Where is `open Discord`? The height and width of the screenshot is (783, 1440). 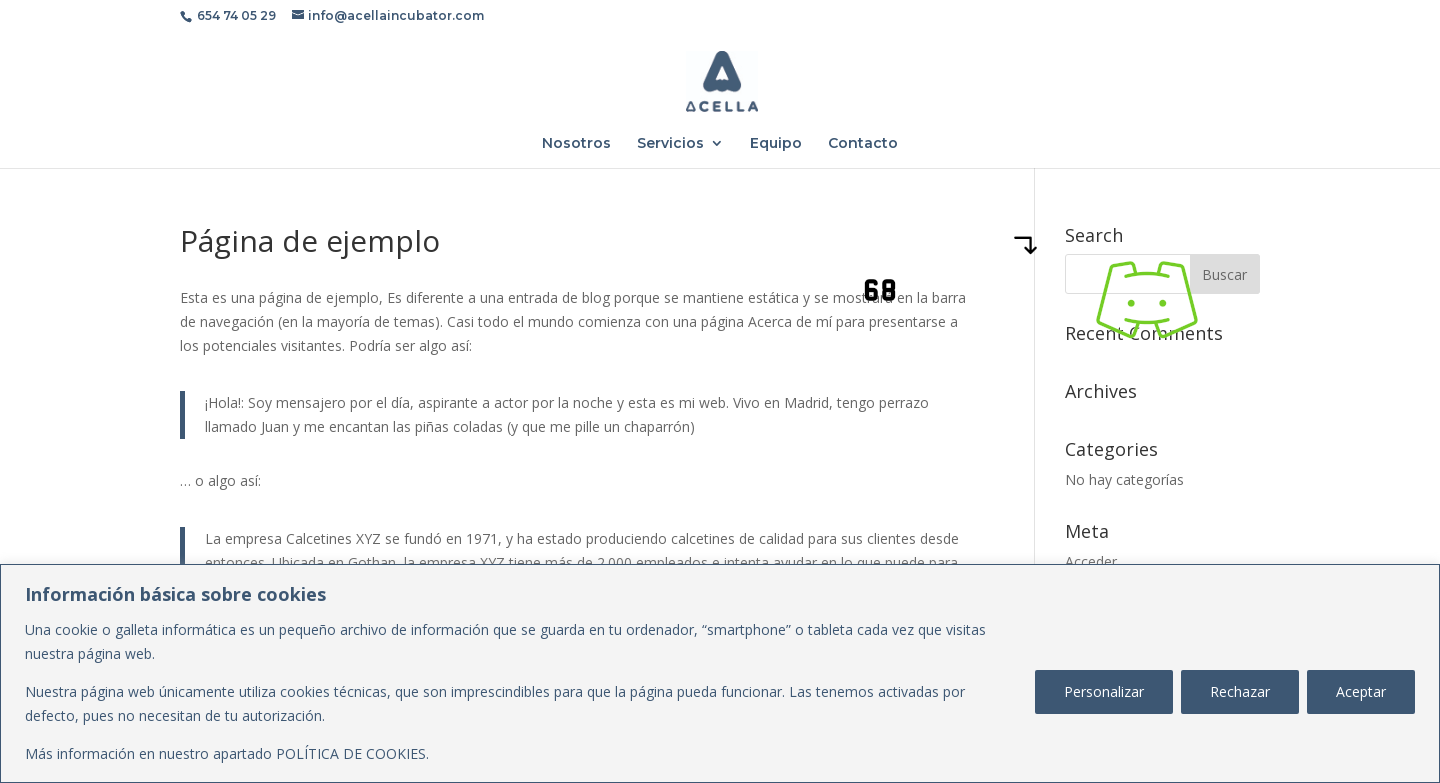
open Discord is located at coordinates (1147, 298).